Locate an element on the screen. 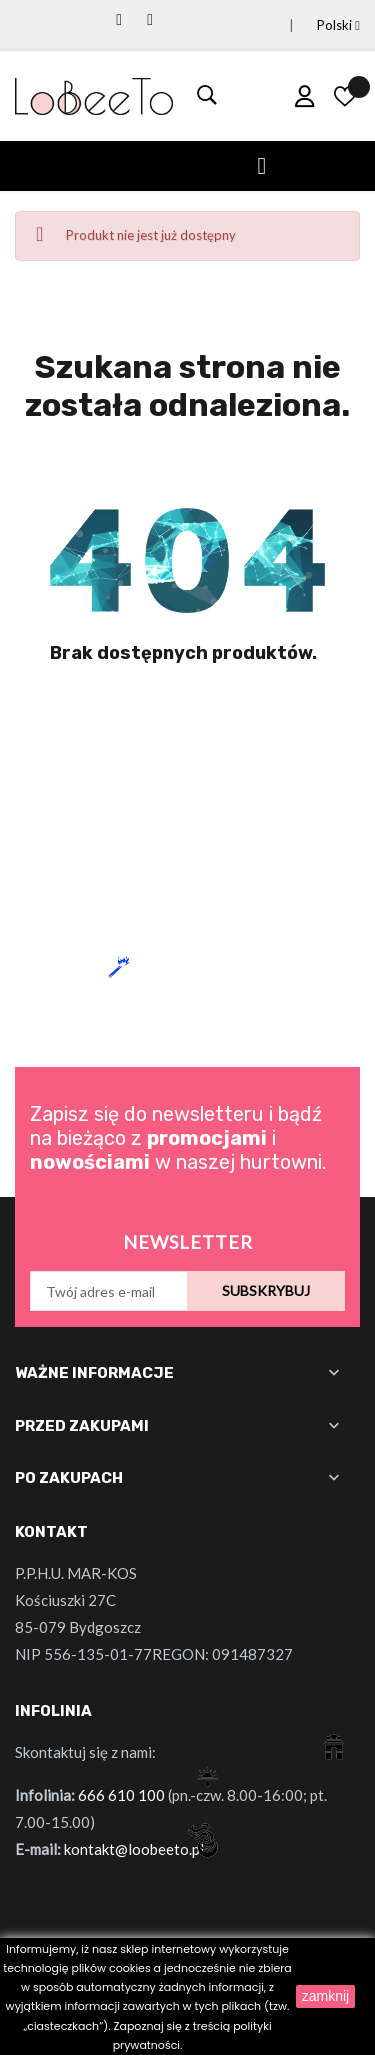  view India Gate landmark information is located at coordinates (334, 1746).